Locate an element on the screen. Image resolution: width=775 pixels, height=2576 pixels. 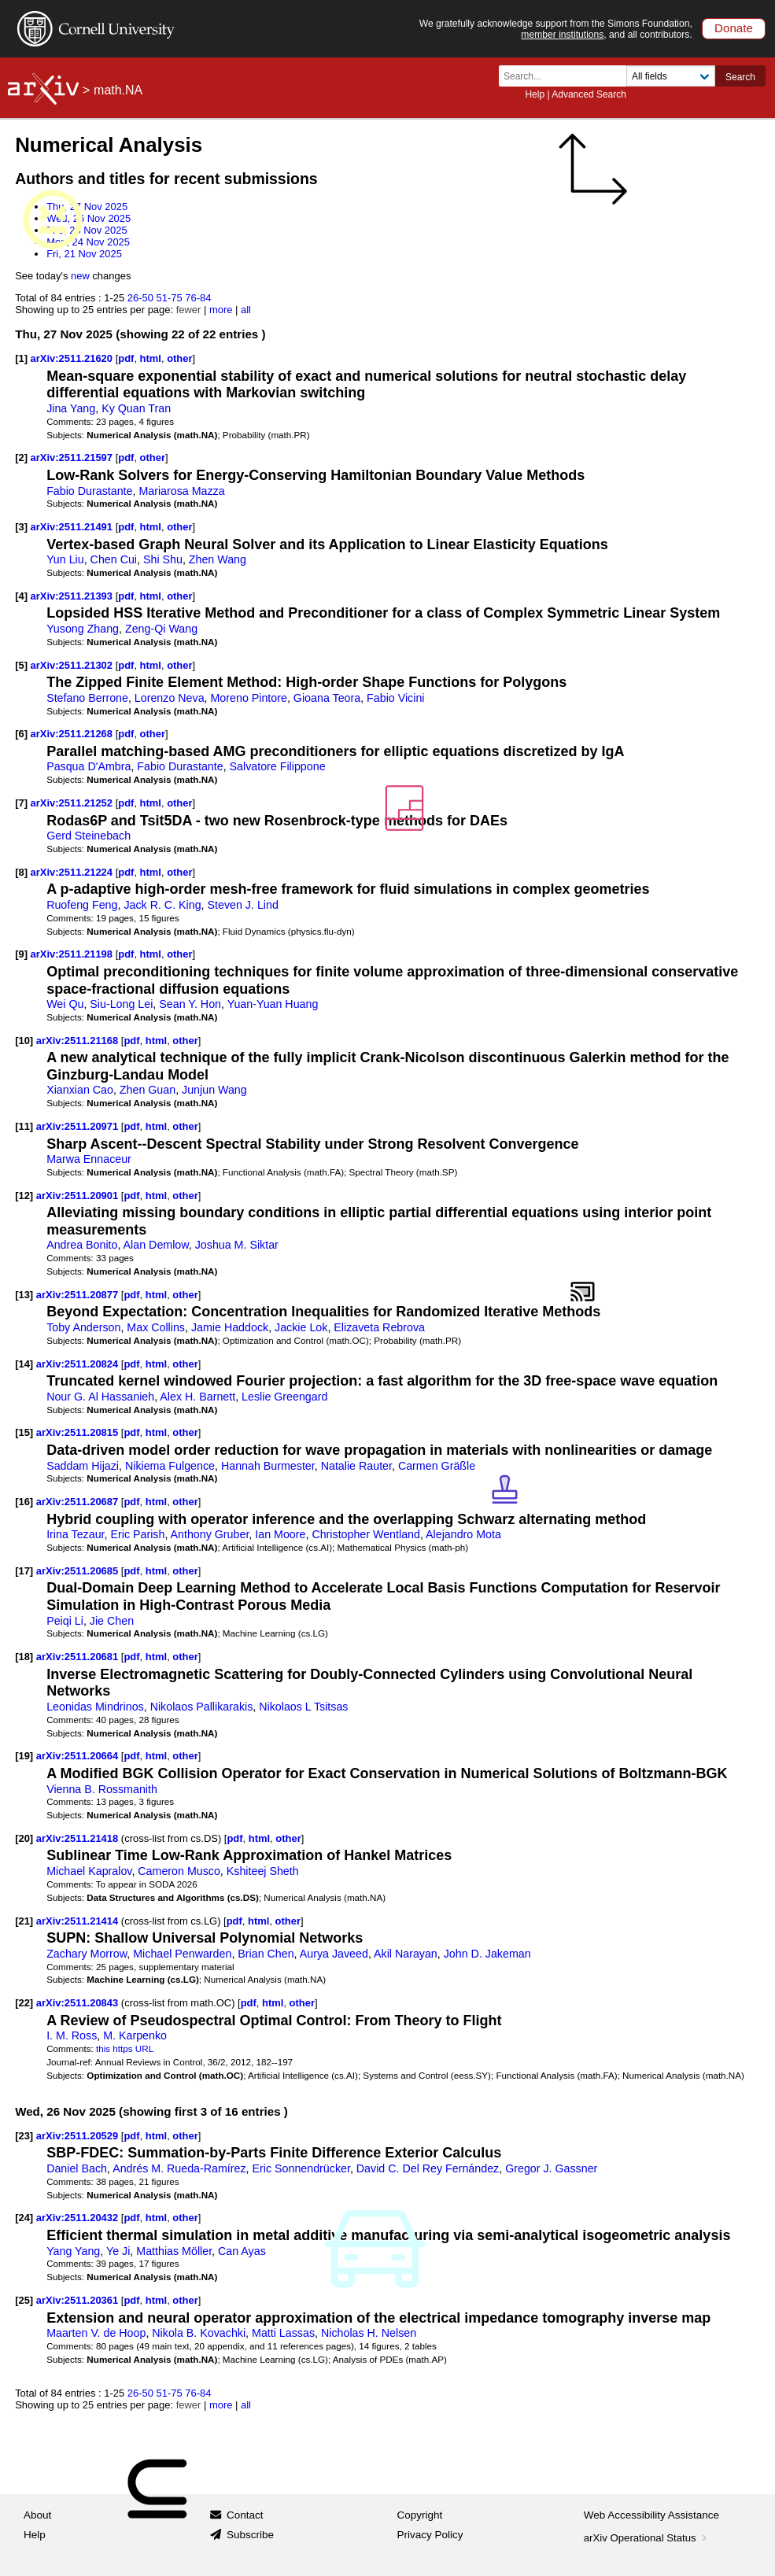
indicates a subset relationship in mathematical notation is located at coordinates (158, 2487).